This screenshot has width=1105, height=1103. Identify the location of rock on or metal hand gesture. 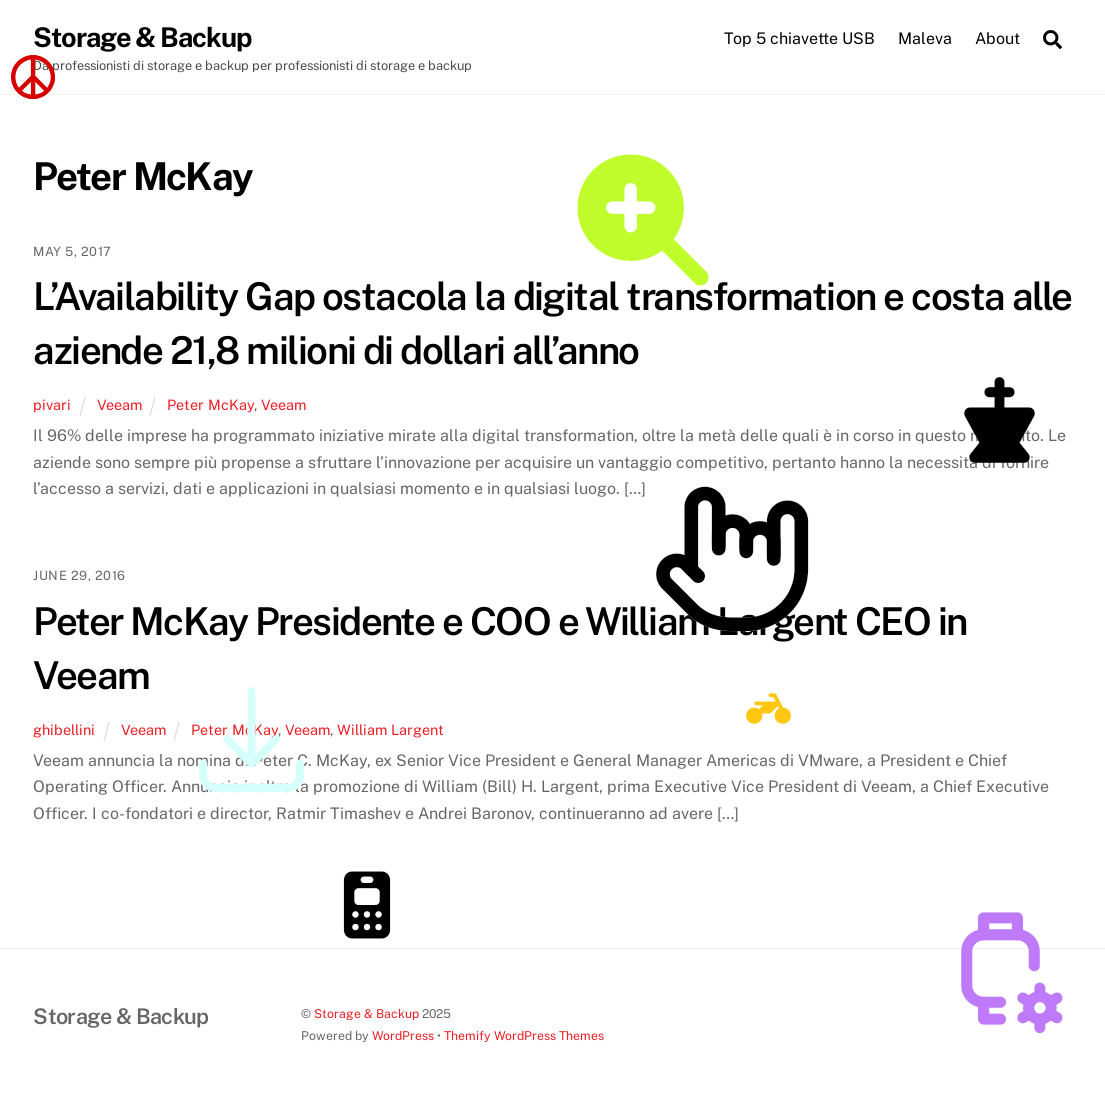
(732, 555).